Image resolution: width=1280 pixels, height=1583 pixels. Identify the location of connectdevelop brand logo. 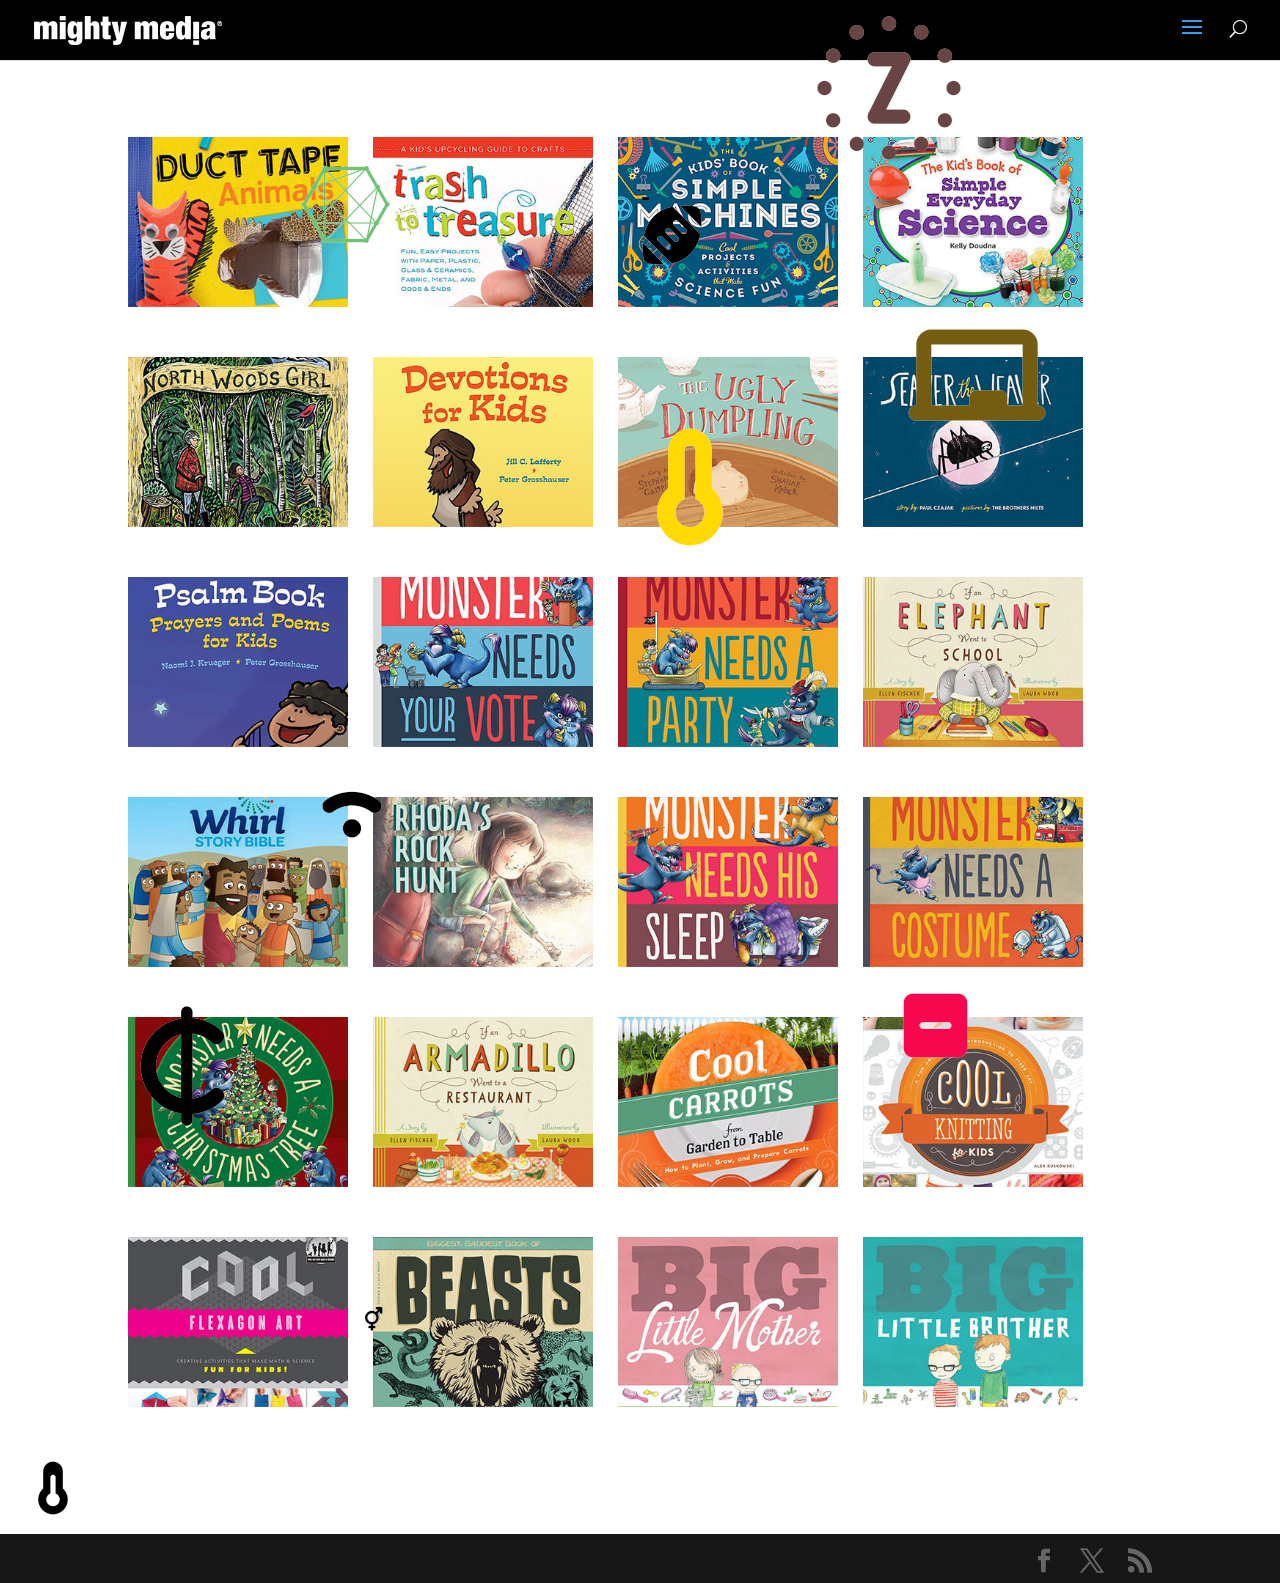
(345, 204).